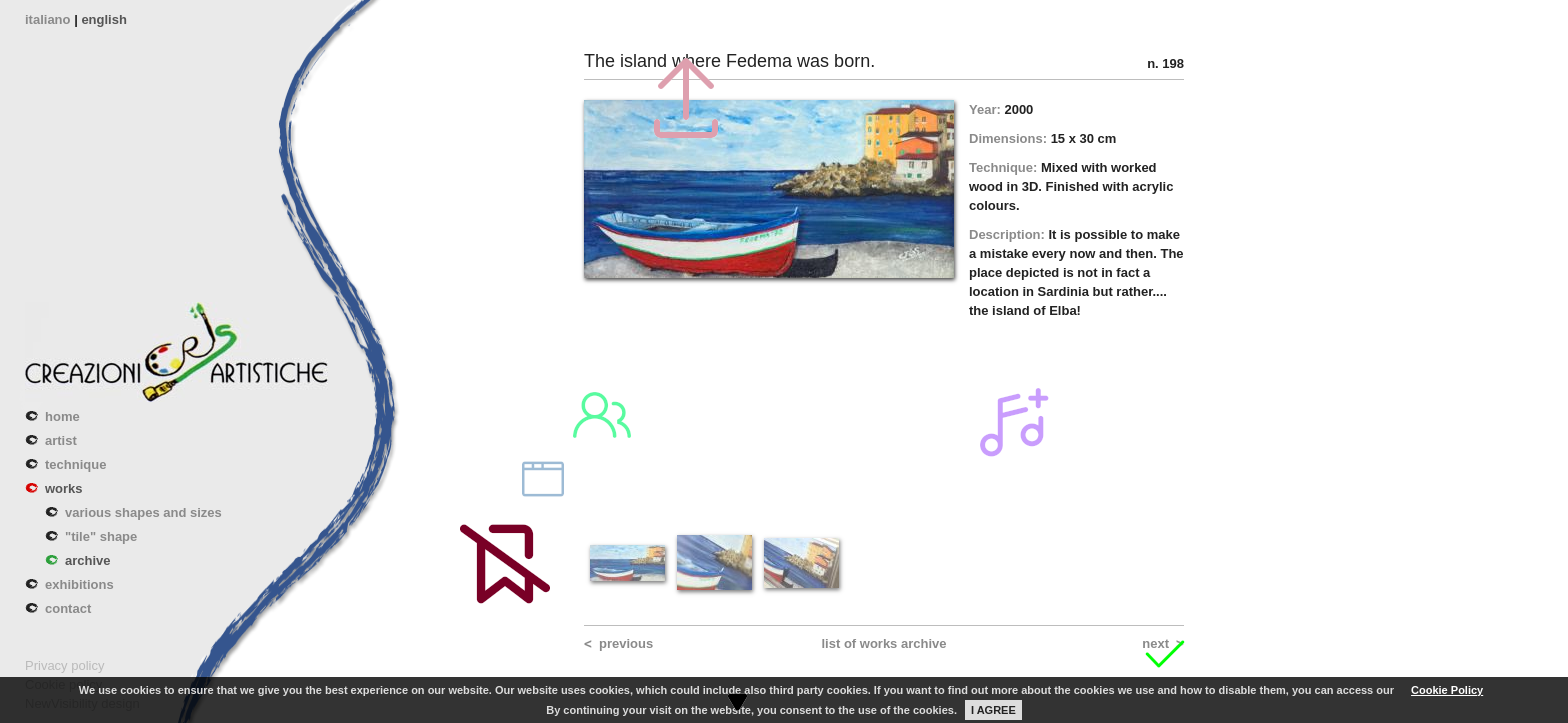 Image resolution: width=1568 pixels, height=723 pixels. What do you see at coordinates (505, 564) in the screenshot?
I see `remove bookmark from saved items` at bounding box center [505, 564].